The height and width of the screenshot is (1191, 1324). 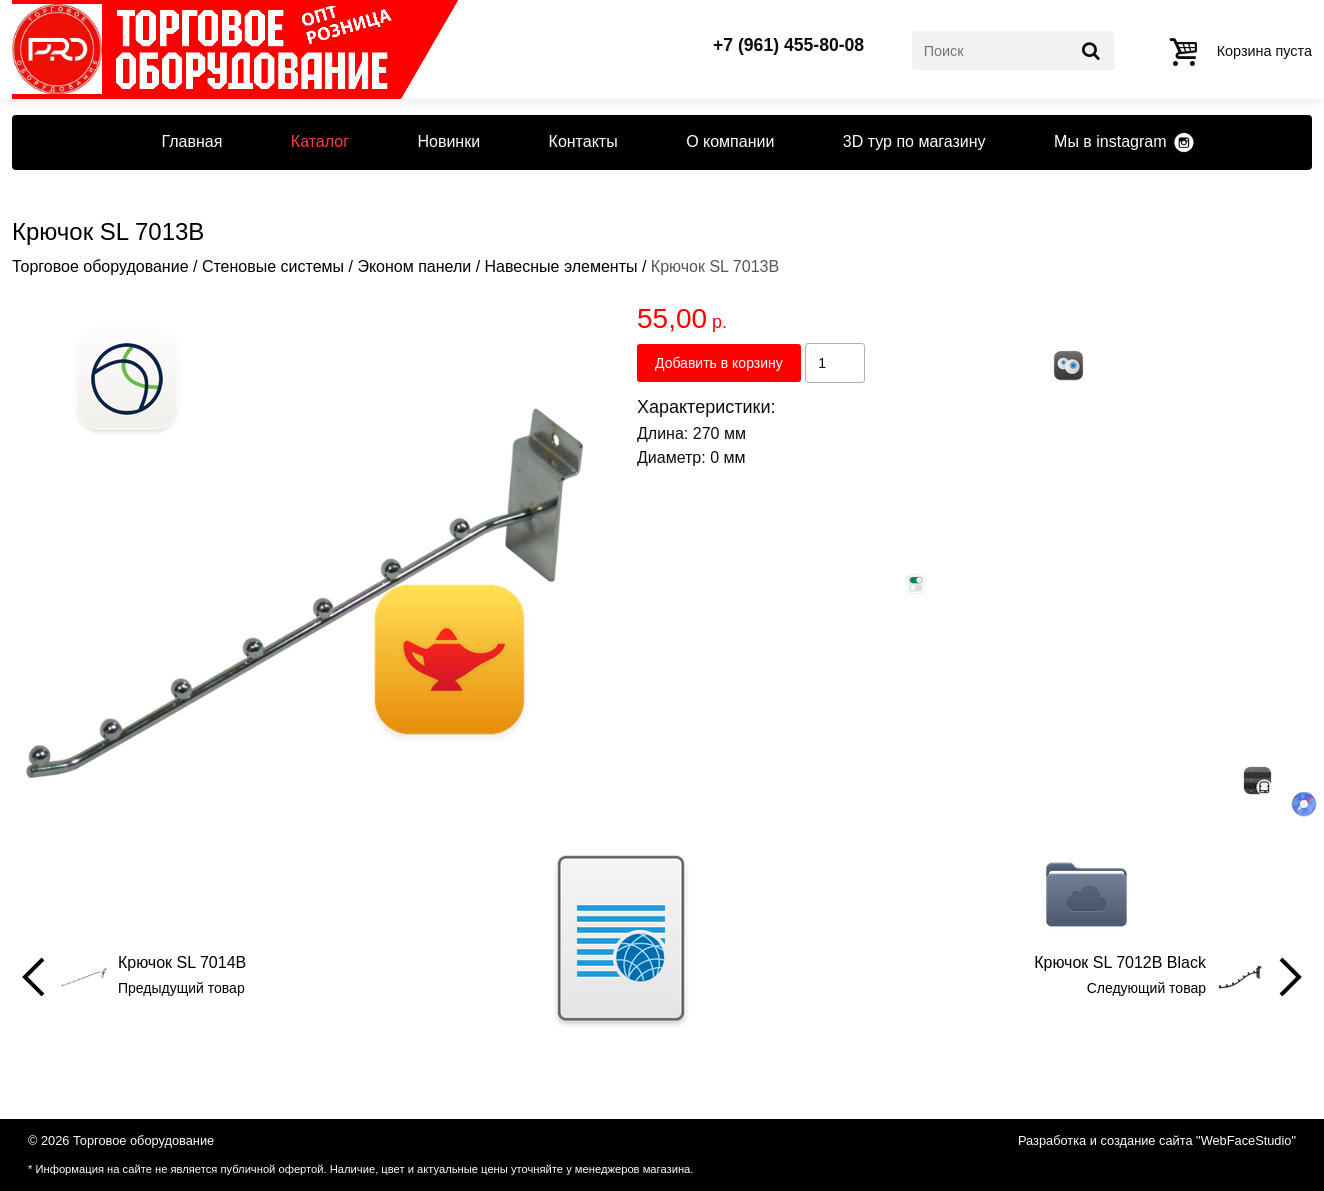 What do you see at coordinates (1257, 780) in the screenshot?
I see `configure iscsi storage server settings` at bounding box center [1257, 780].